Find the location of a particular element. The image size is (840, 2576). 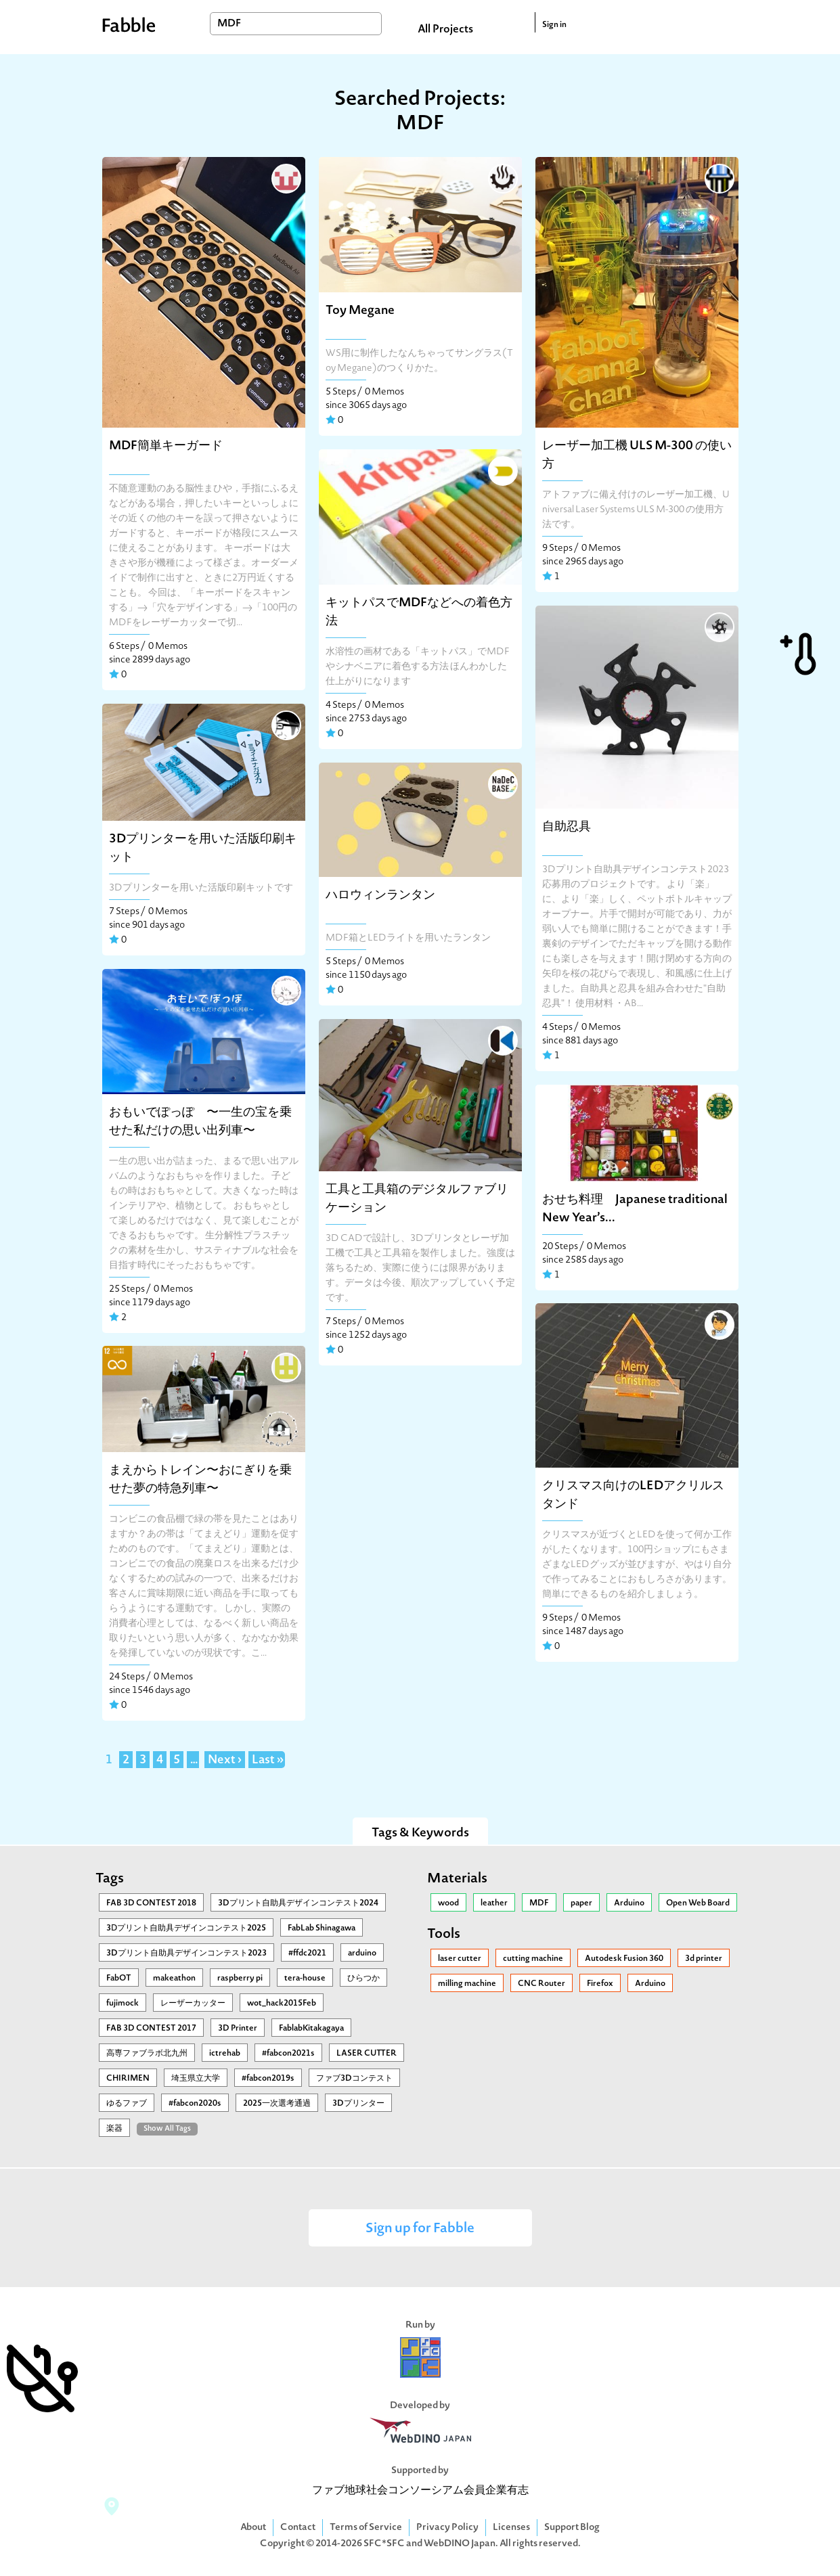

view pinned location on map is located at coordinates (112, 2506).